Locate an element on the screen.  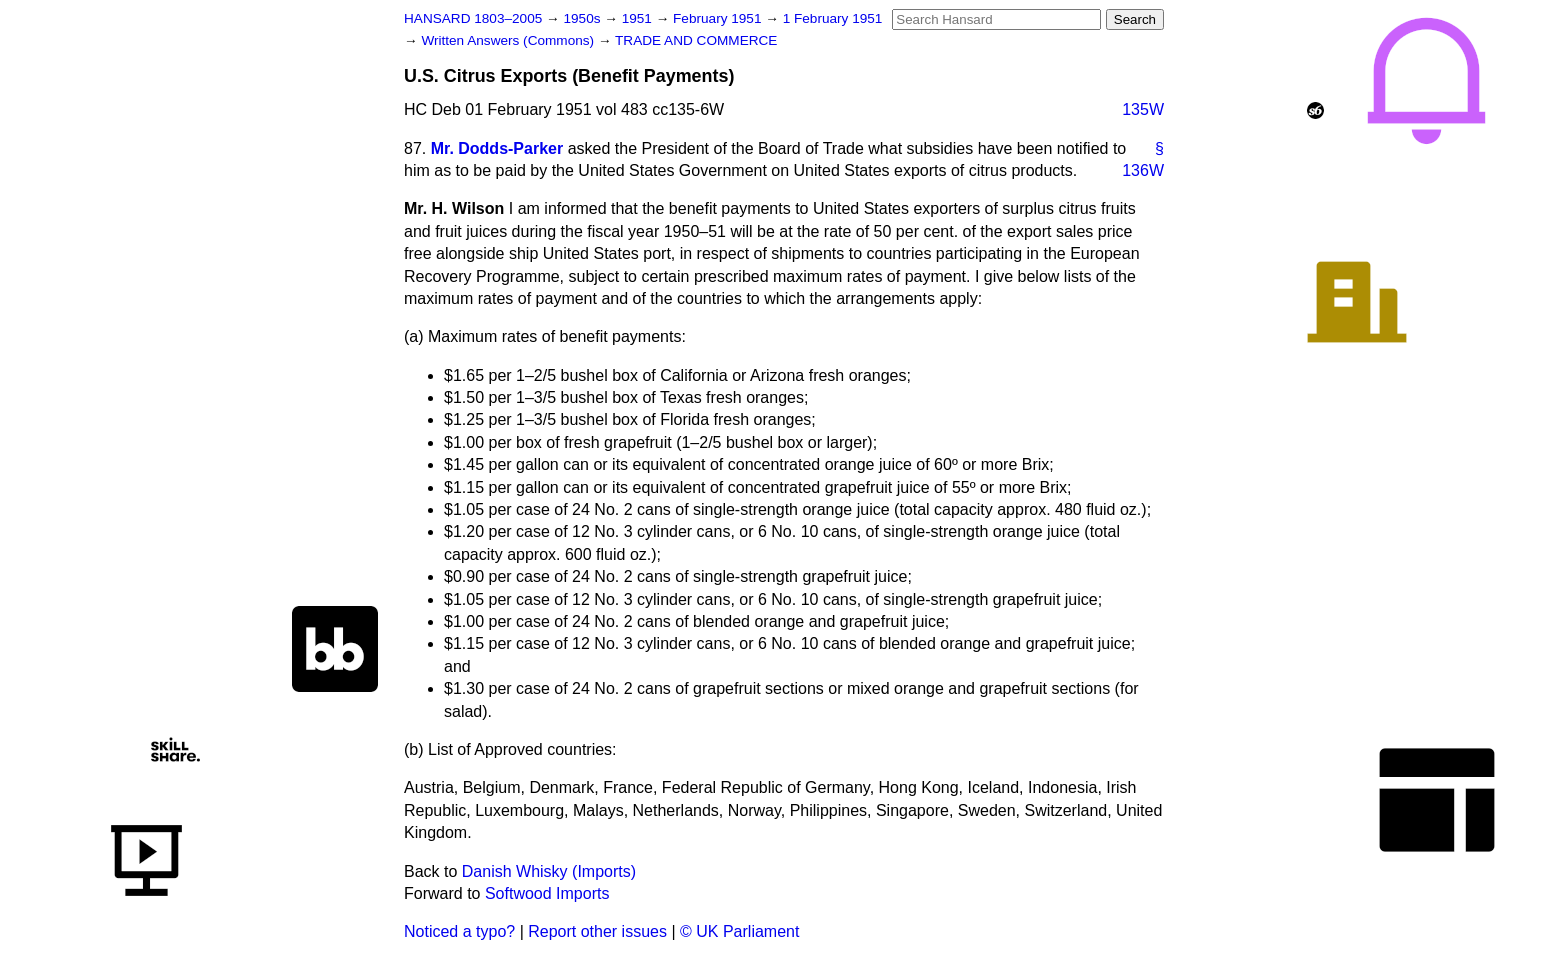
start a presentation slideshow is located at coordinates (146, 860).